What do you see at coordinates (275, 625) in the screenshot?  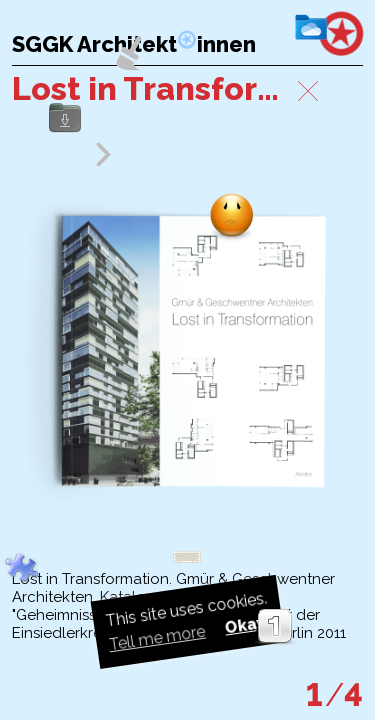 I see `reset zoom to 100% or original size` at bounding box center [275, 625].